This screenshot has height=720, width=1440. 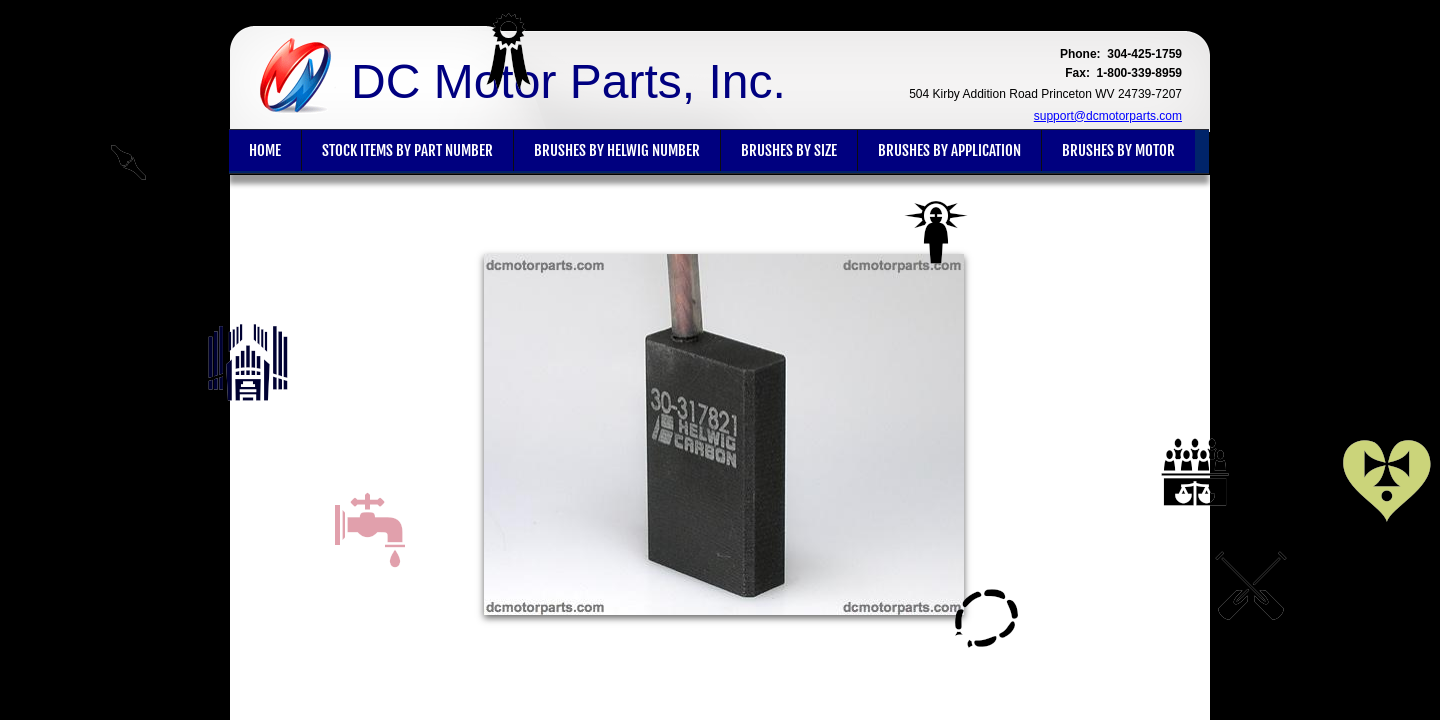 I want to click on access water sports or kayaking activities, so click(x=1251, y=587).